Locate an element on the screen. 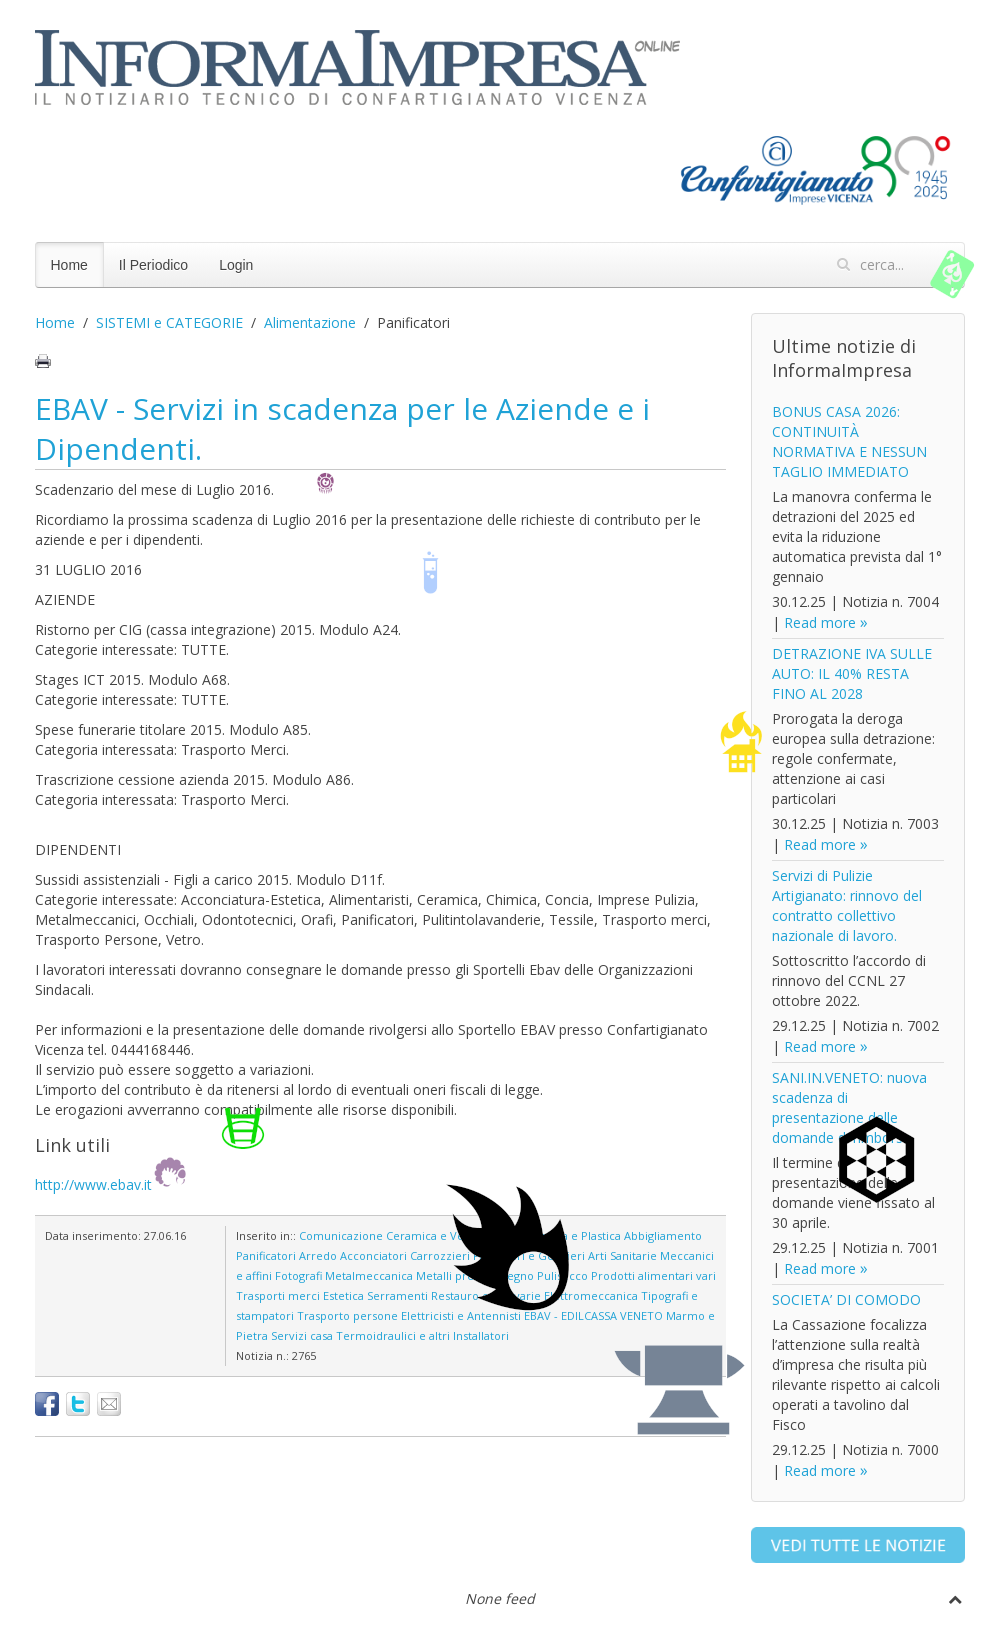  ace of spades playing card is located at coordinates (952, 274).